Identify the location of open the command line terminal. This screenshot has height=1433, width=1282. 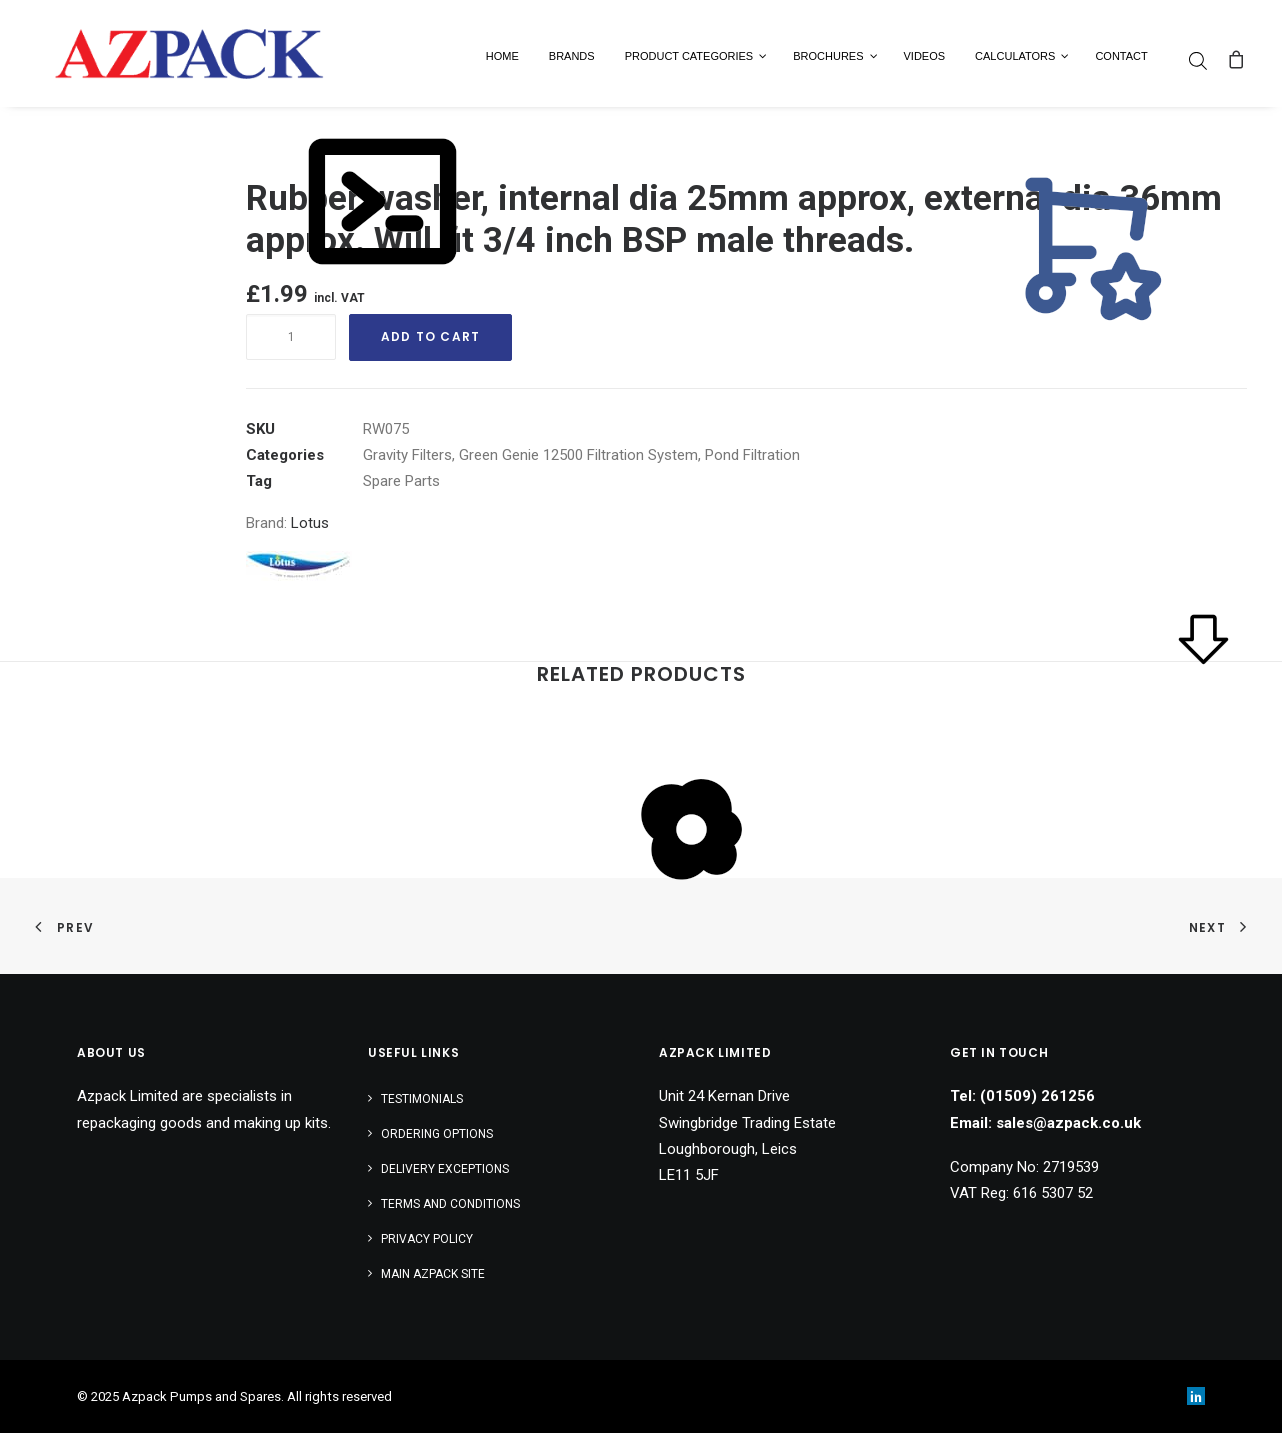
(382, 201).